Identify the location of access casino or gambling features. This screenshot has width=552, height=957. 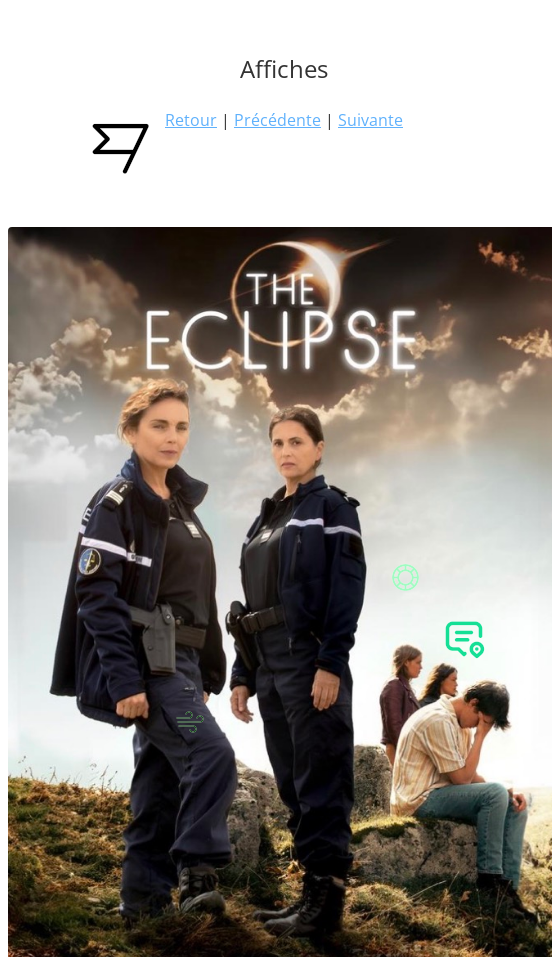
(405, 577).